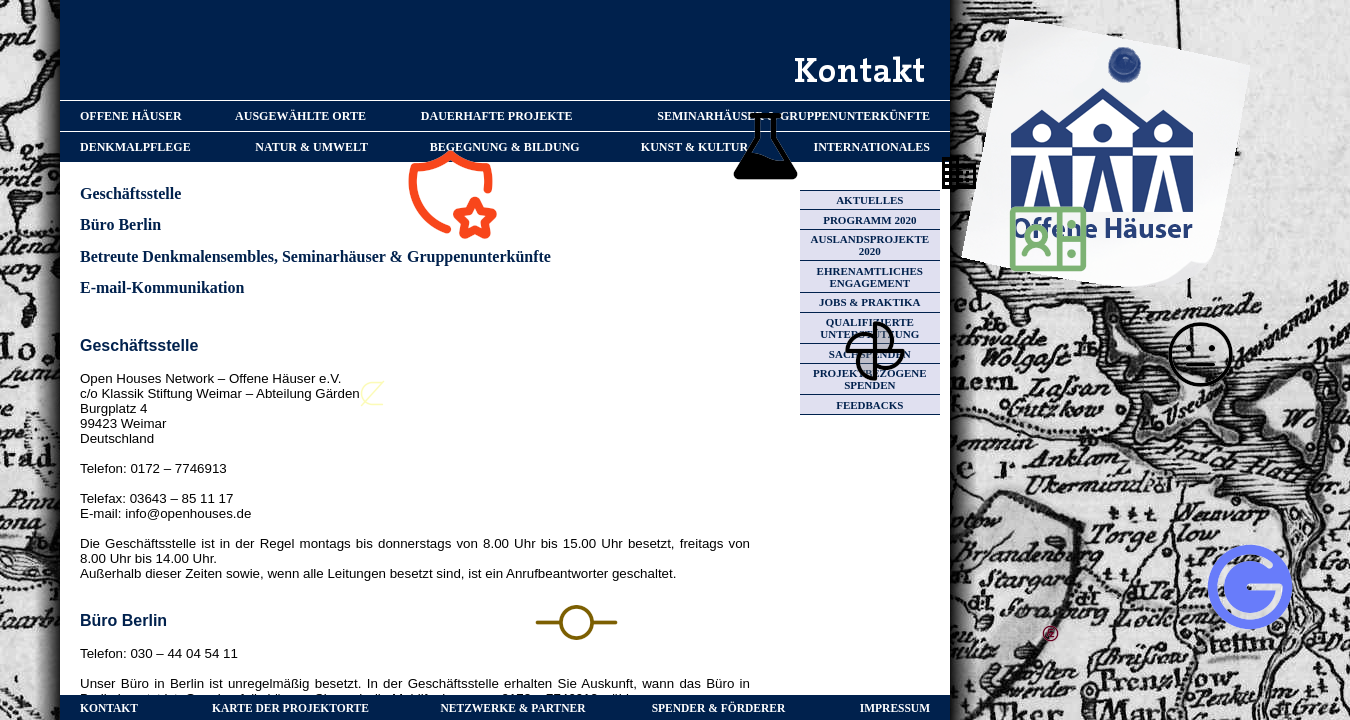 This screenshot has width=1350, height=720. I want to click on view commit history, so click(576, 622).